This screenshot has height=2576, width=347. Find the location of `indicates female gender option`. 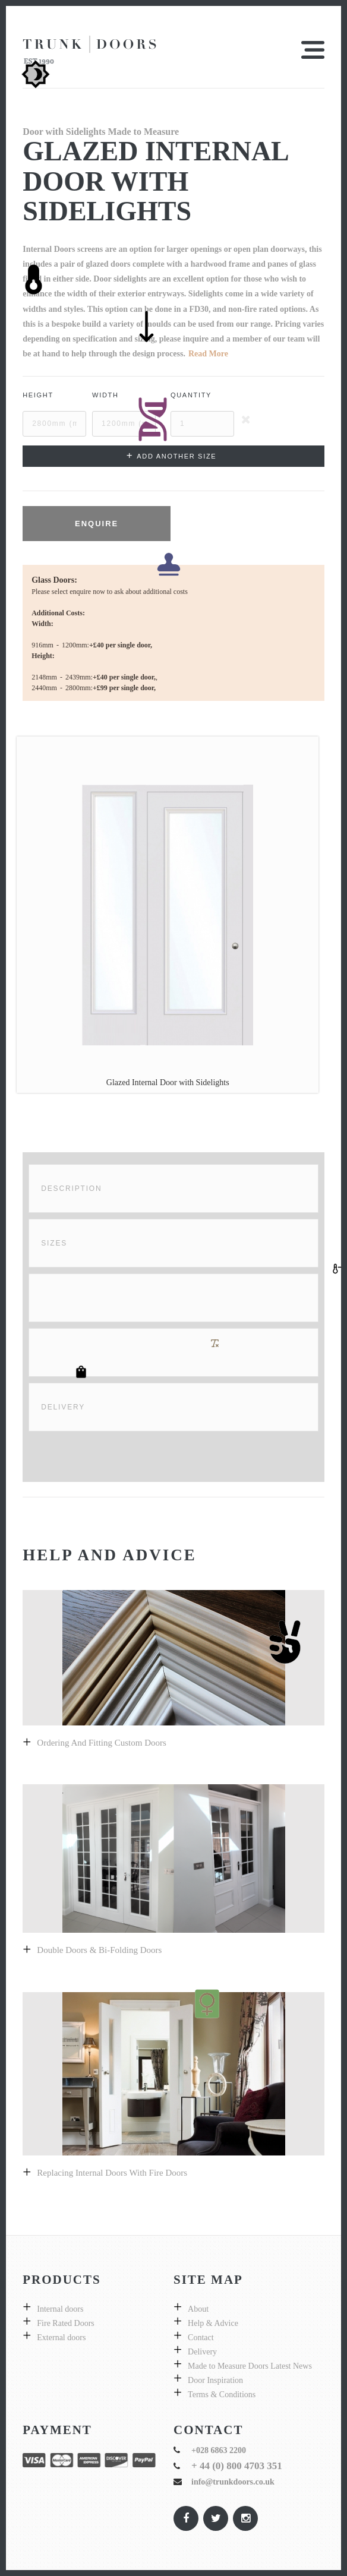

indicates female gender option is located at coordinates (207, 2003).